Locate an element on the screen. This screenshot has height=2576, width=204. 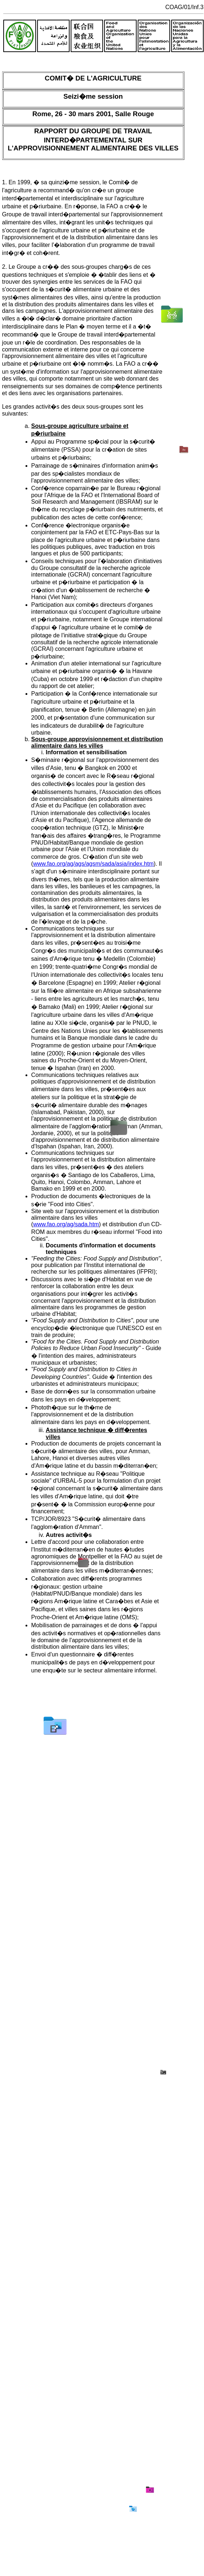
folder containing video to image conversion files is located at coordinates (55, 1726).